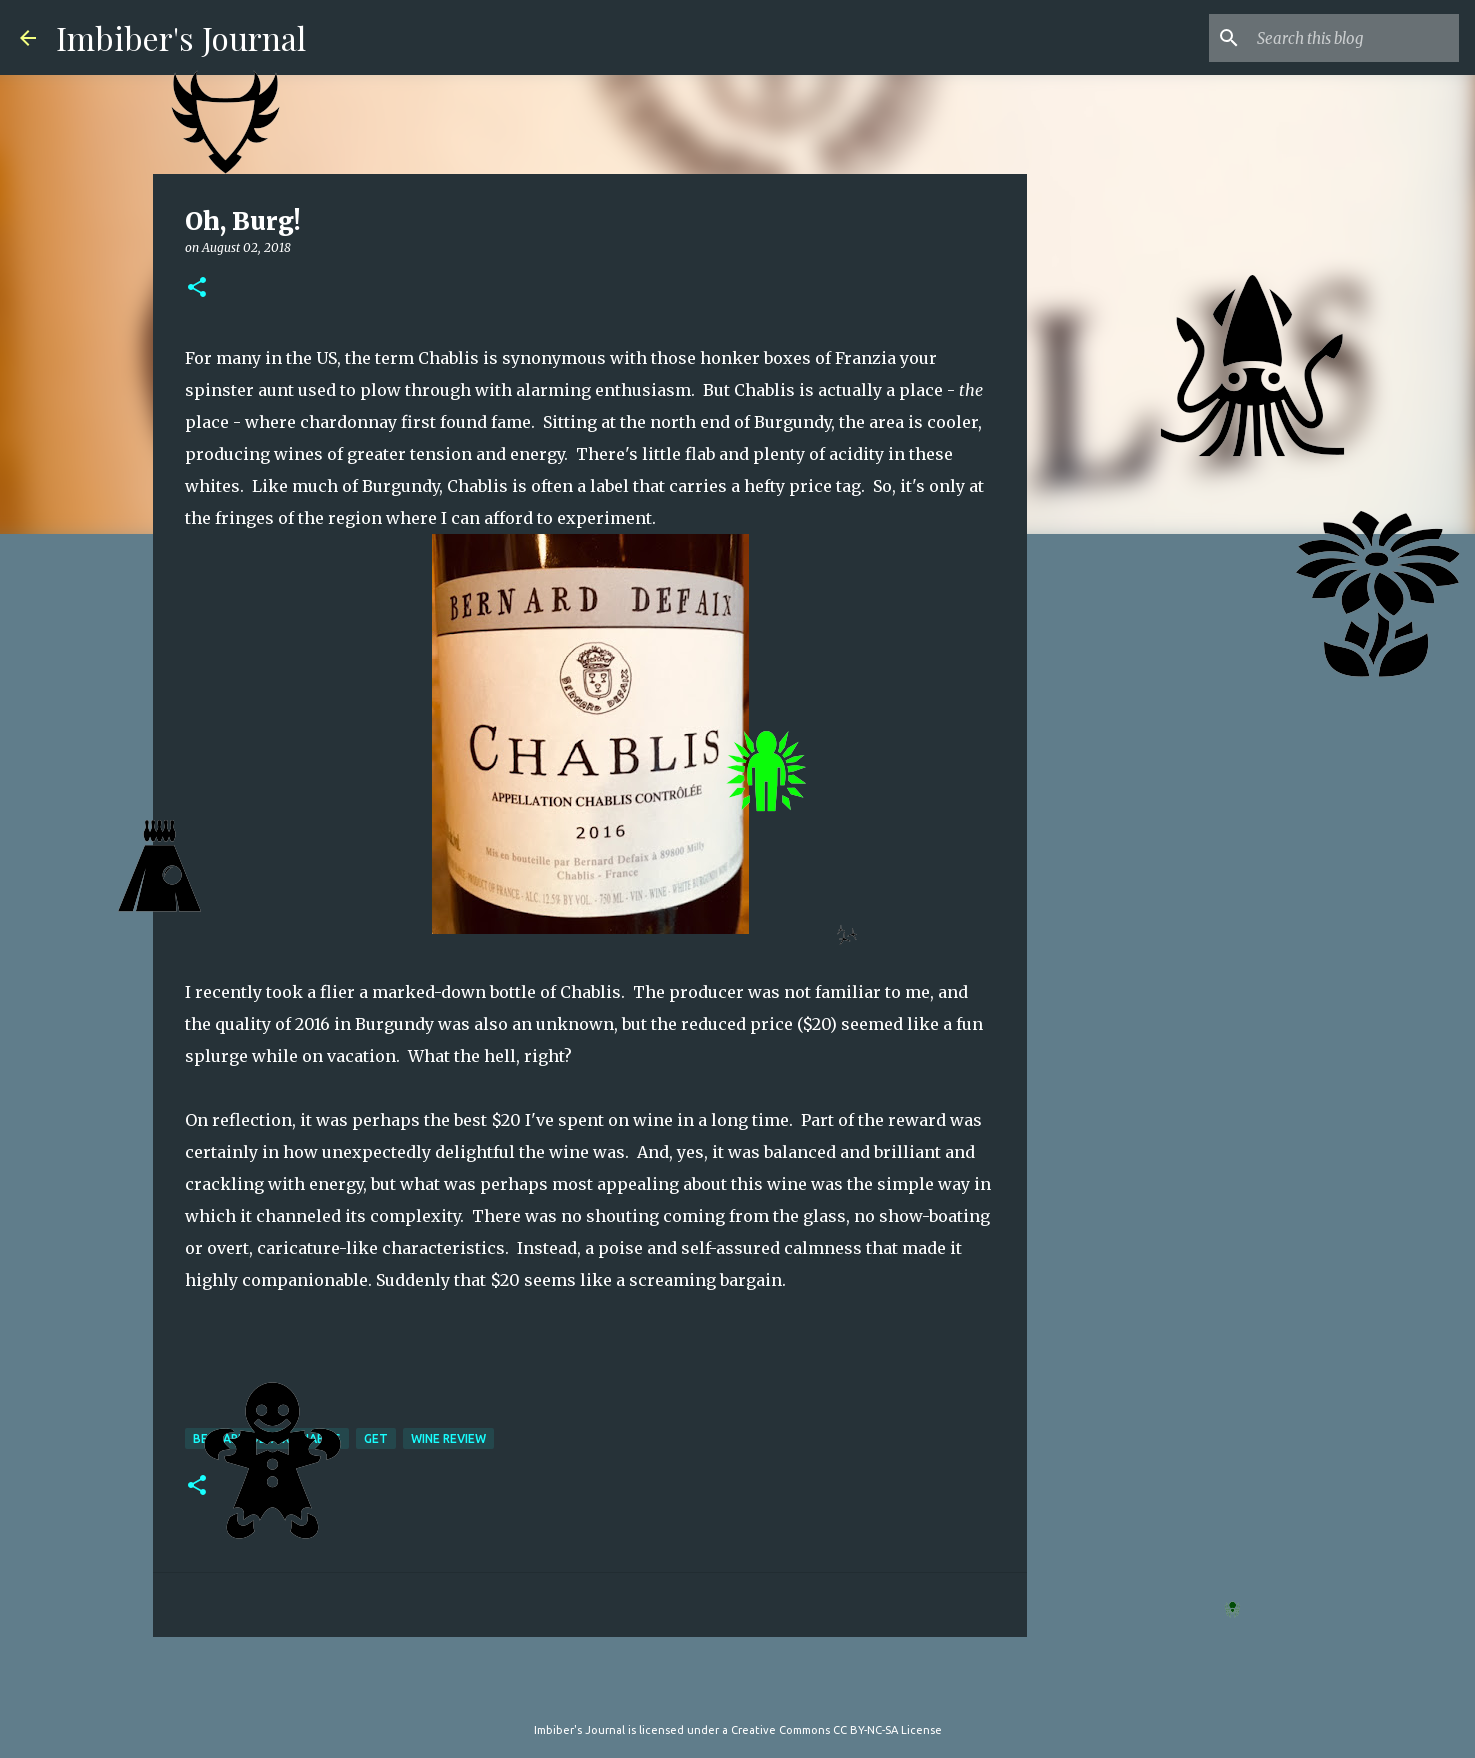 The image size is (1475, 1758). What do you see at coordinates (766, 771) in the screenshot?
I see `activate frost aura ability` at bounding box center [766, 771].